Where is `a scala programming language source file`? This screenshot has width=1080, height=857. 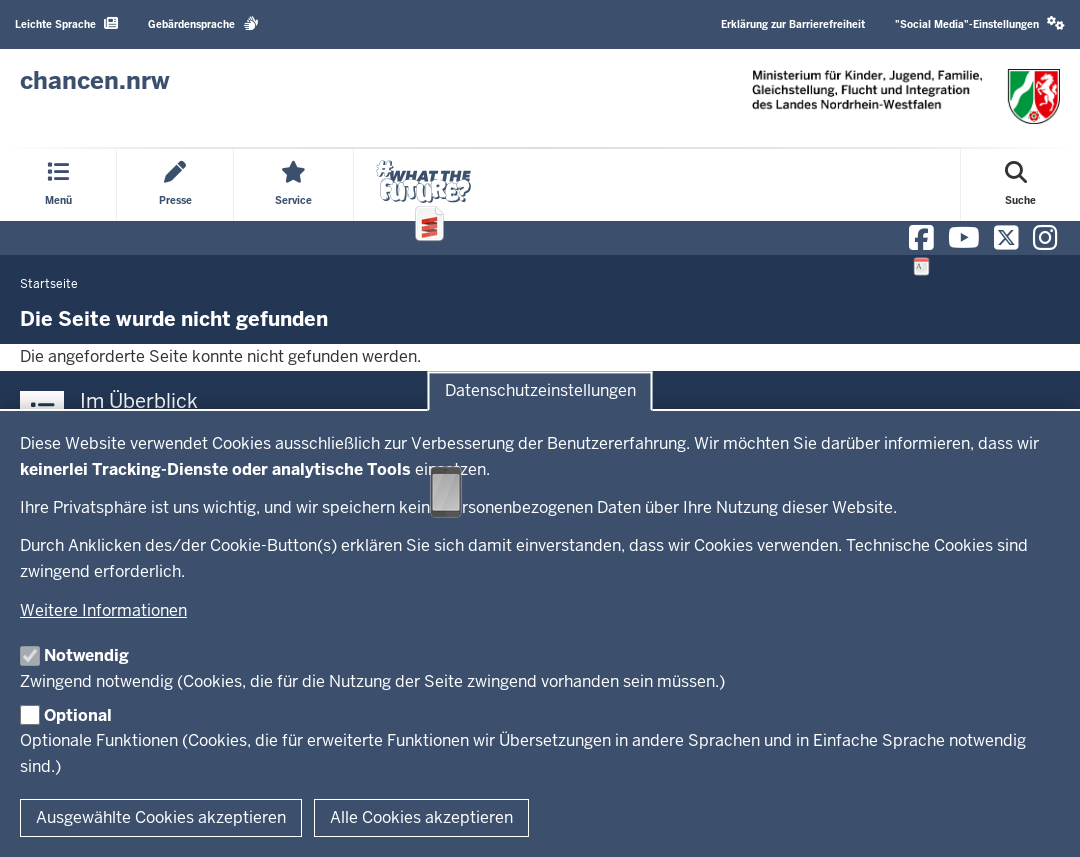 a scala programming language source file is located at coordinates (429, 223).